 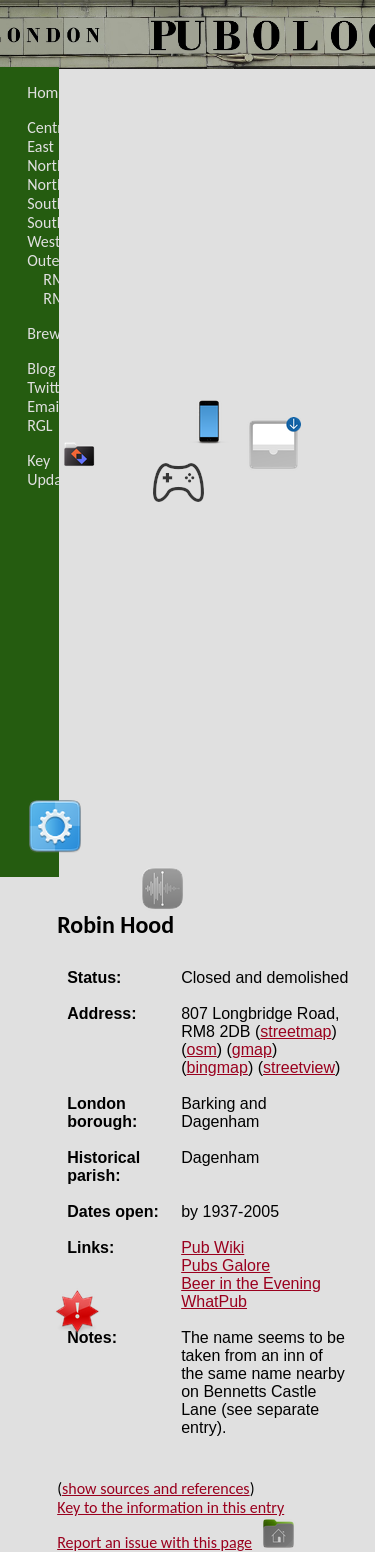 I want to click on access your home folder, so click(x=278, y=1533).